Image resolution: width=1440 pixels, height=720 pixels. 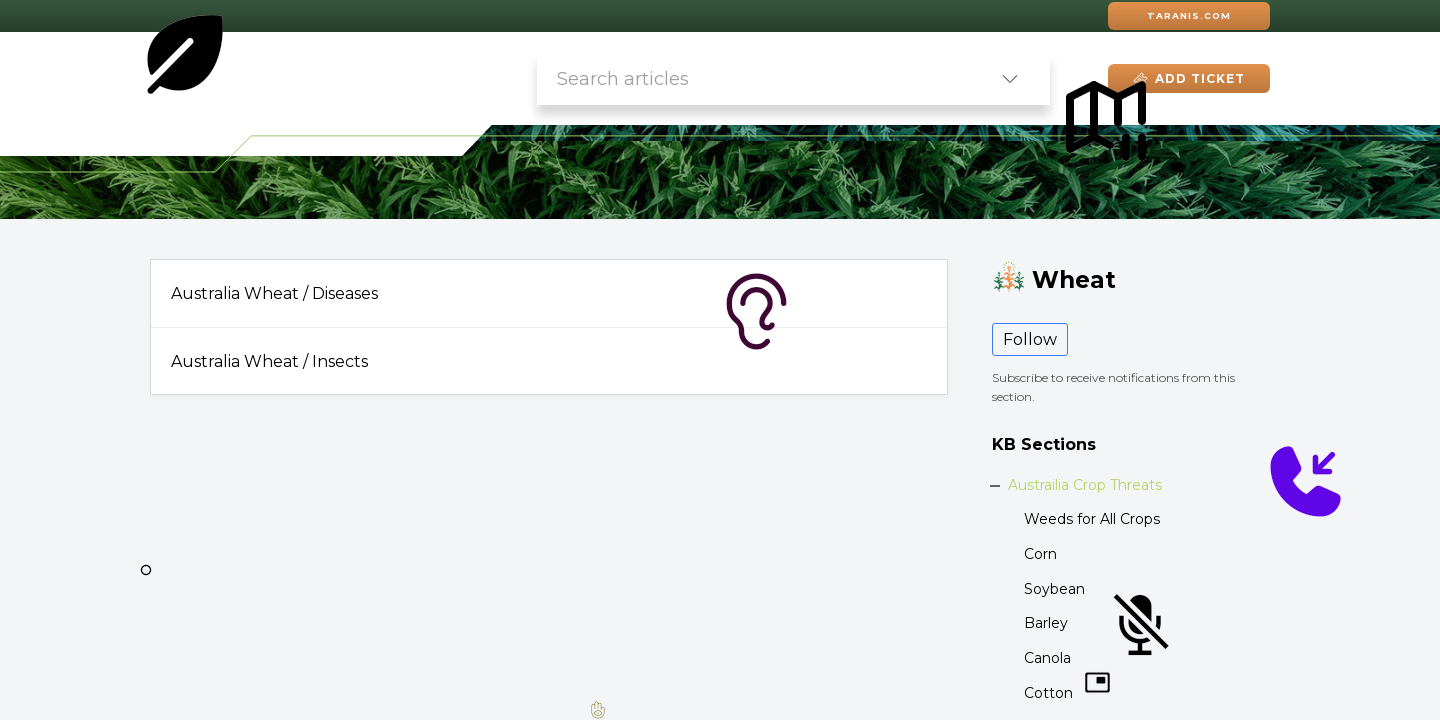 I want to click on access audio or hearing settings, so click(x=756, y=311).